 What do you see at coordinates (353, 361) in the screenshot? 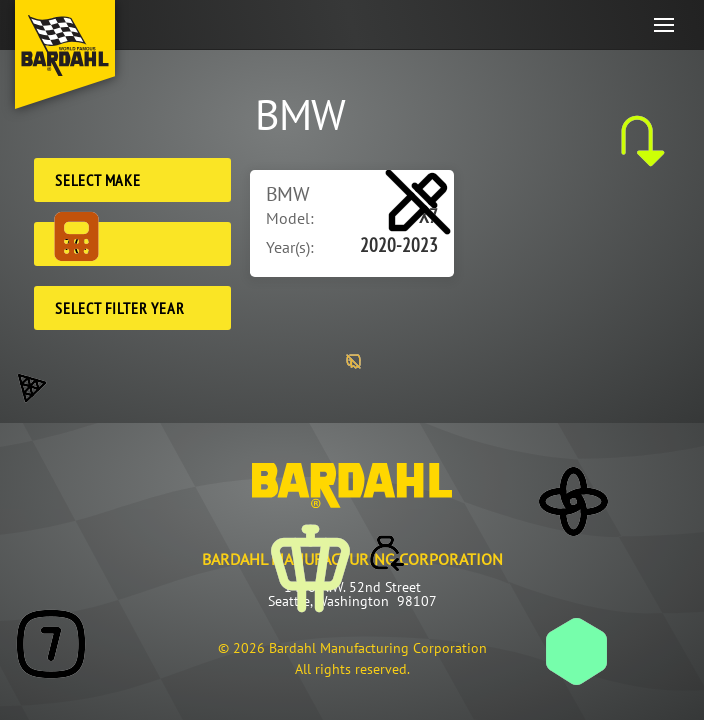
I see `indicates toilet paper is out of stock` at bounding box center [353, 361].